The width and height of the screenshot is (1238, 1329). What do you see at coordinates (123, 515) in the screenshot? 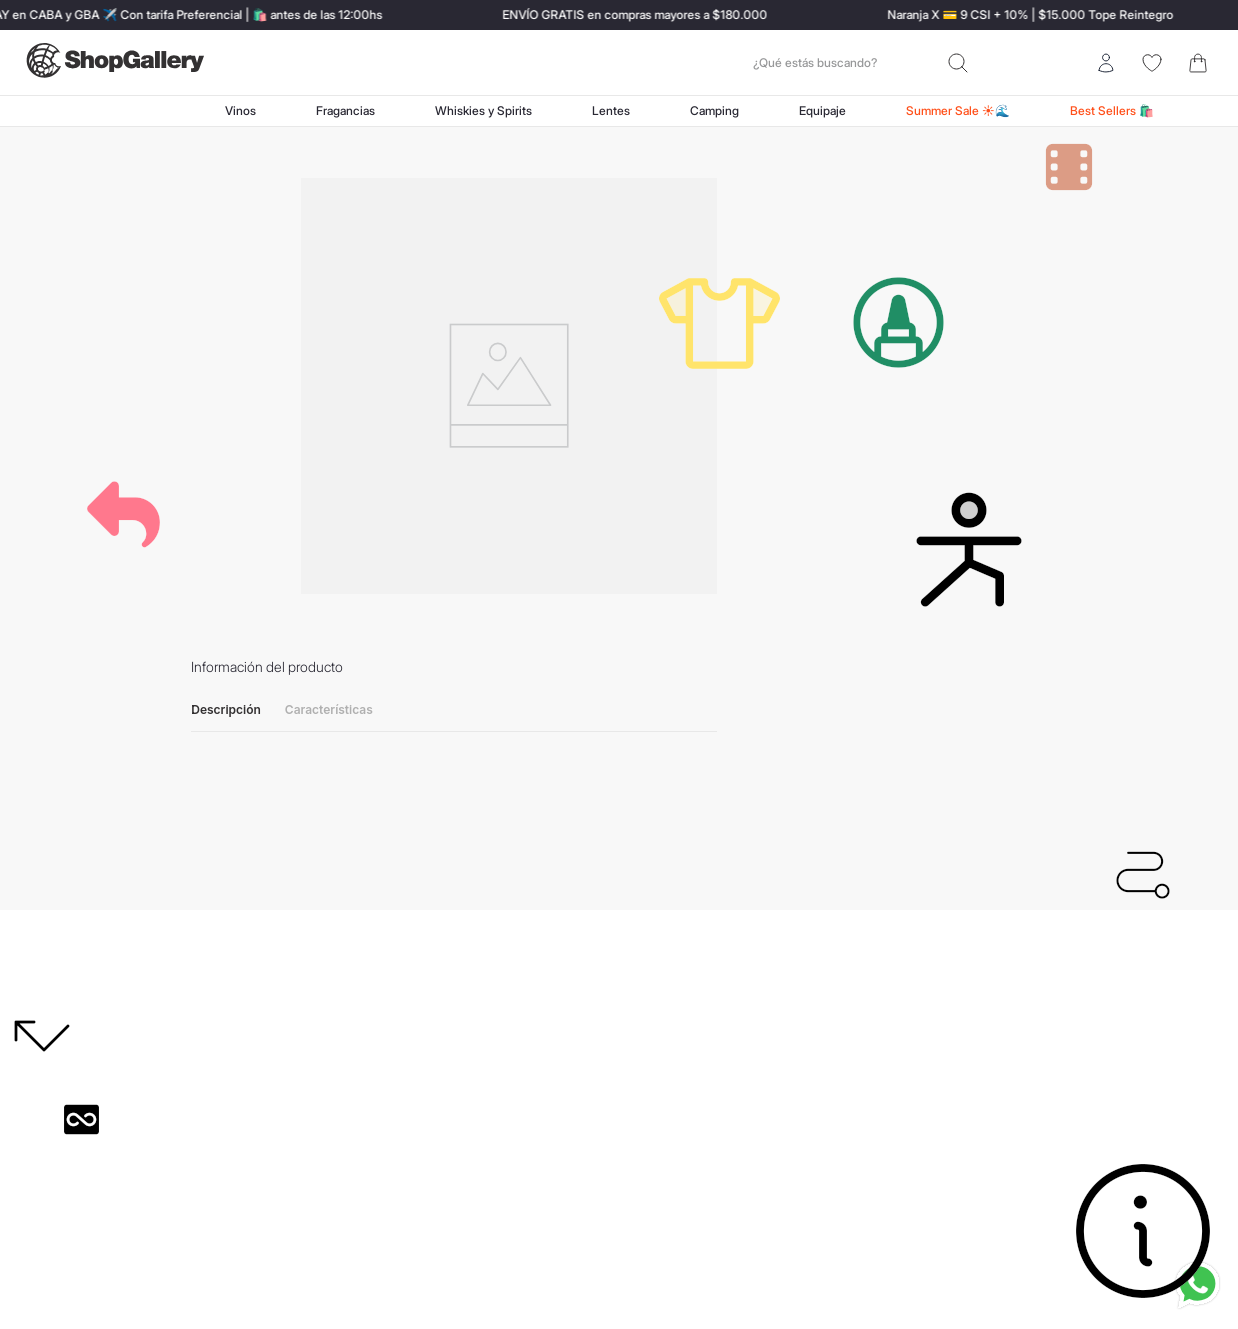
I see `reply to an email or message` at bounding box center [123, 515].